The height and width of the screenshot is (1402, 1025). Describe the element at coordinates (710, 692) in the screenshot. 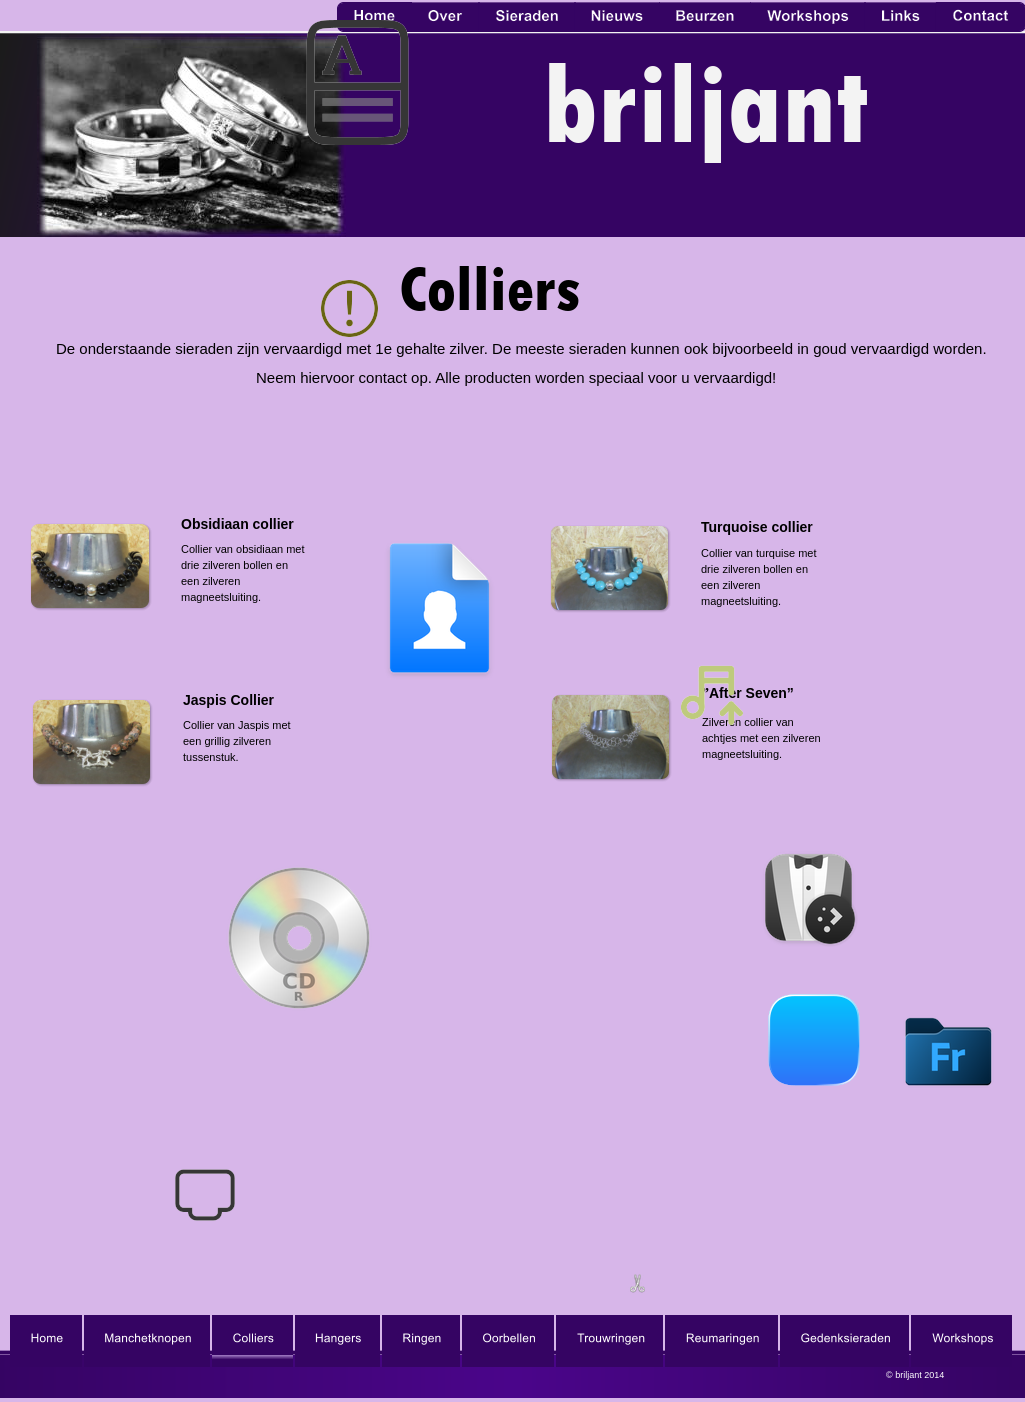

I see `increase music volume` at that location.